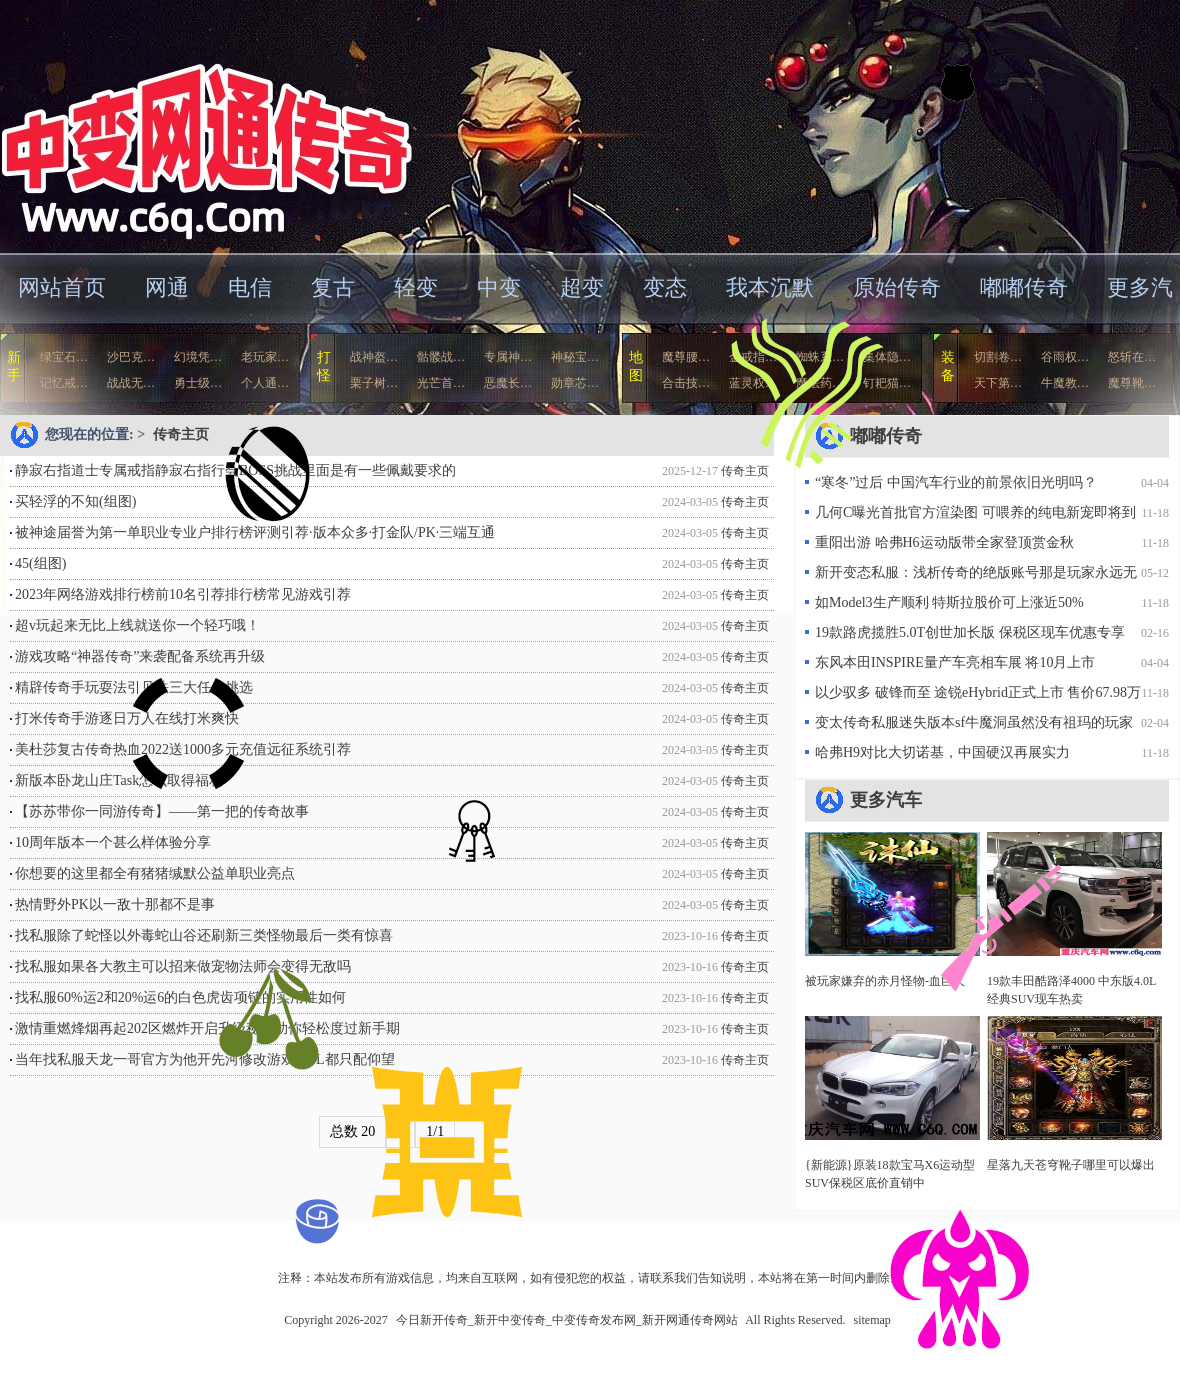  Describe the element at coordinates (472, 831) in the screenshot. I see `access saved passwords or credentials` at that location.